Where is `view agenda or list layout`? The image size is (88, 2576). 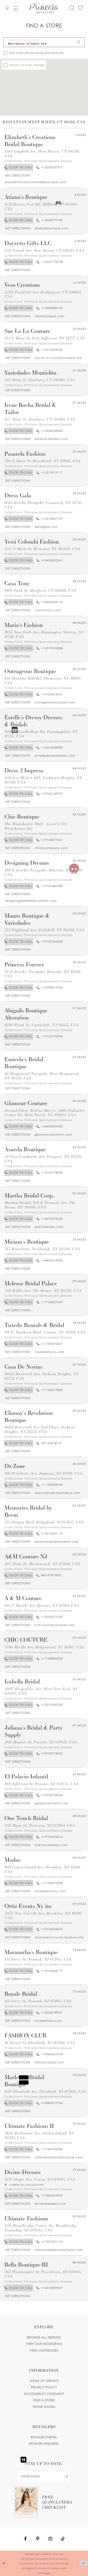
view agenda or list layout is located at coordinates (24, 2080).